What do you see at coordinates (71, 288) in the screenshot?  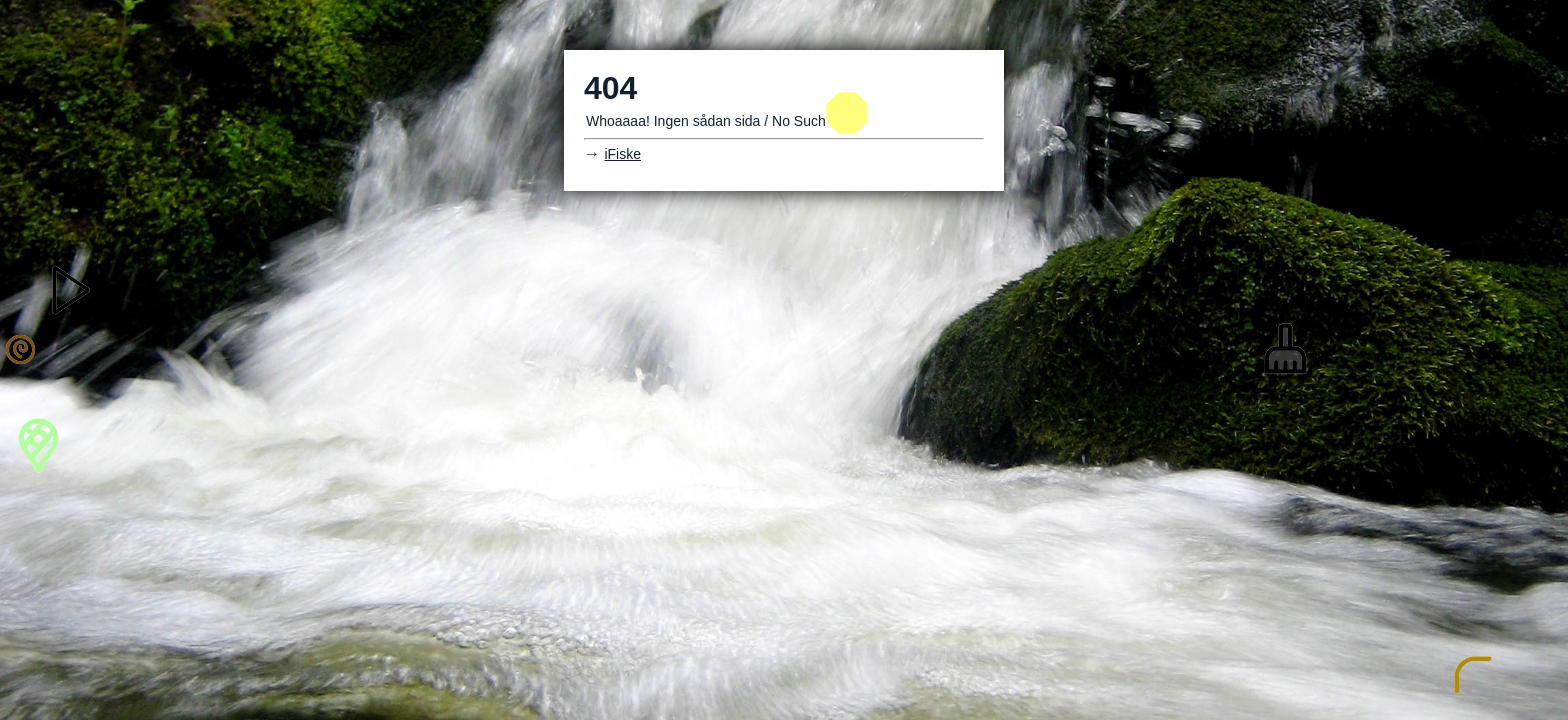 I see `start or resume playback` at bounding box center [71, 288].